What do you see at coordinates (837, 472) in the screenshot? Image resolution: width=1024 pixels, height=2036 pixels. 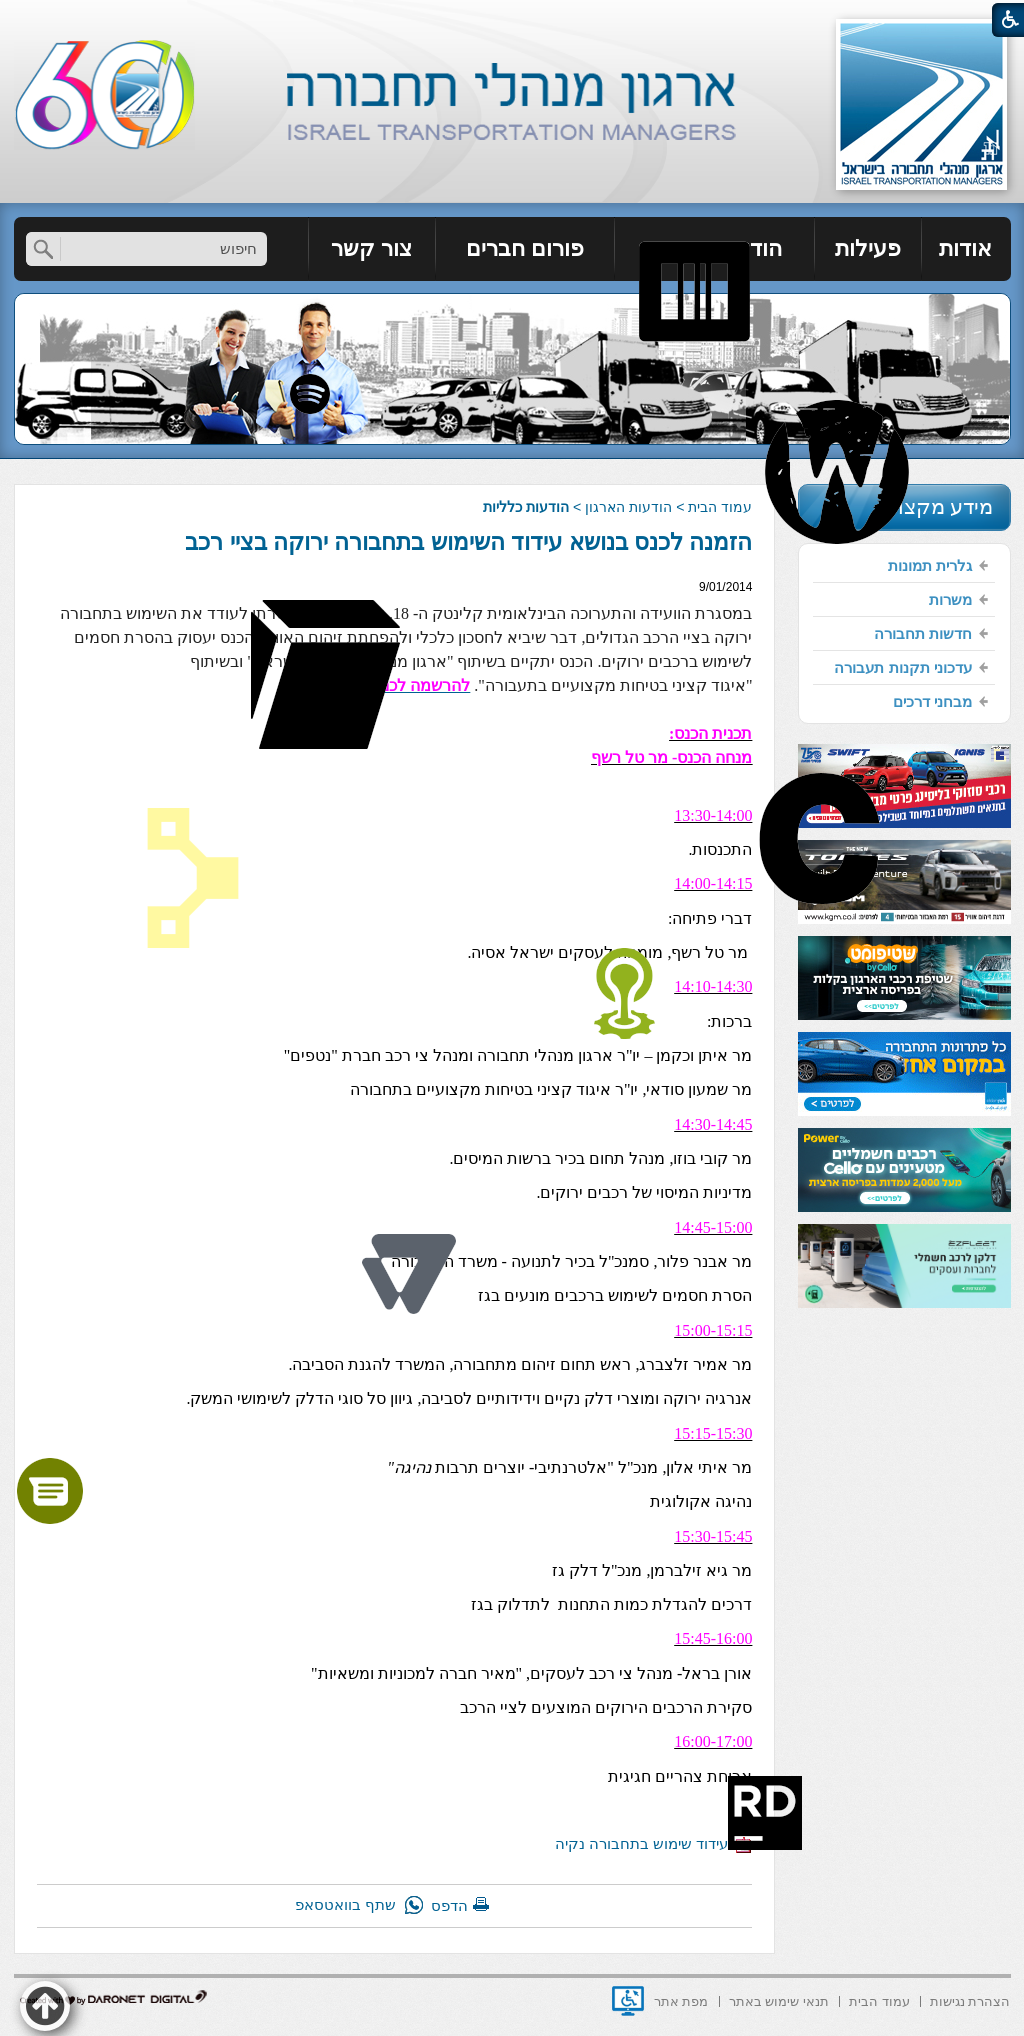 I see `wayland display server protocol logo` at bounding box center [837, 472].